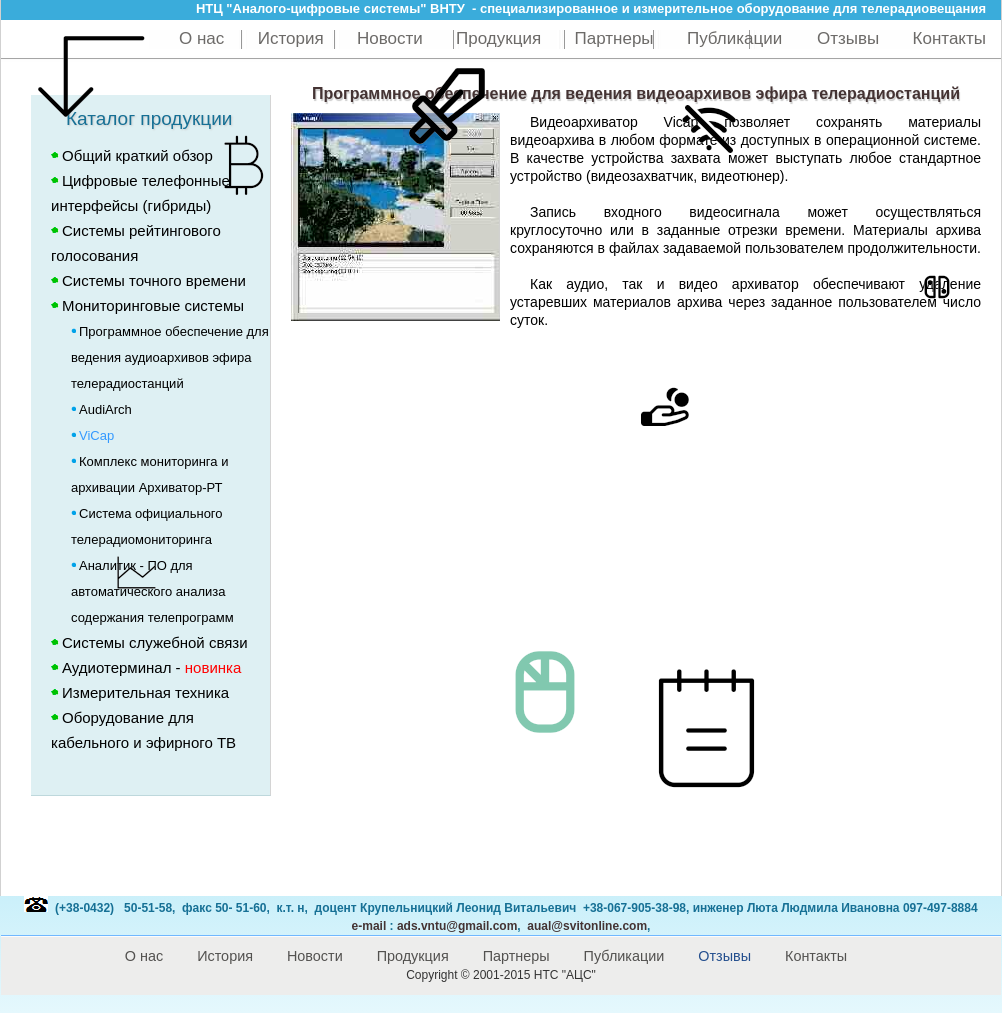 Image resolution: width=1002 pixels, height=1013 pixels. I want to click on view analytics or performance data, so click(136, 572).